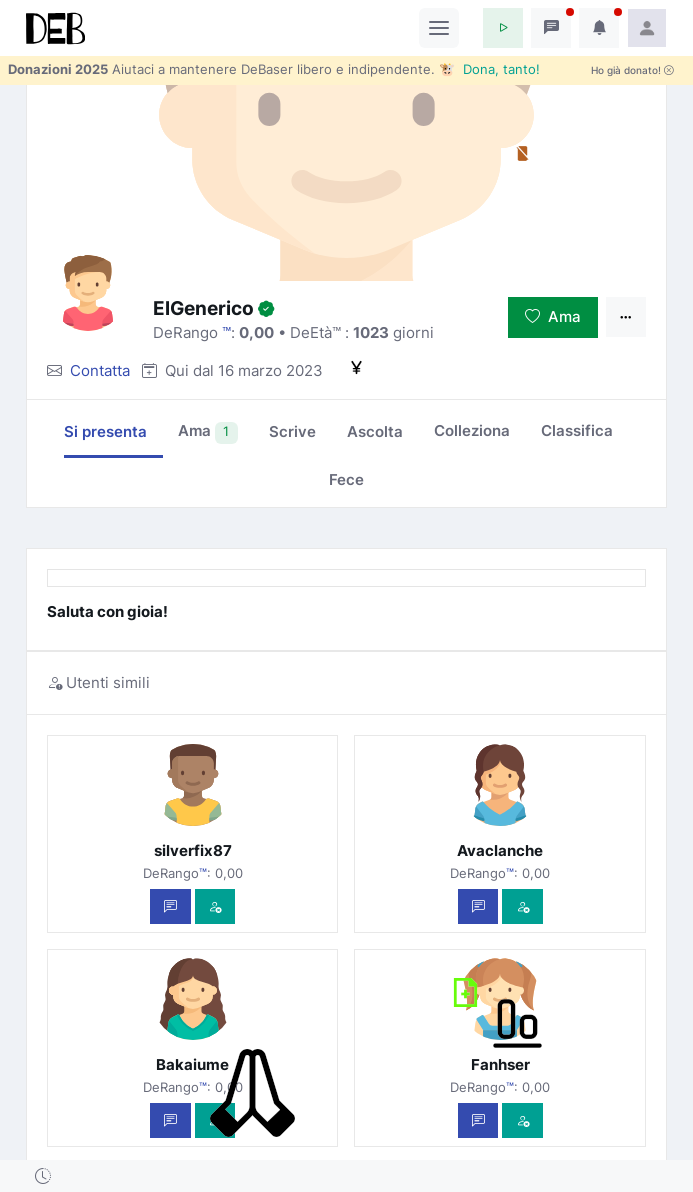 Image resolution: width=693 pixels, height=1192 pixels. I want to click on view price in japanese yen, so click(356, 367).